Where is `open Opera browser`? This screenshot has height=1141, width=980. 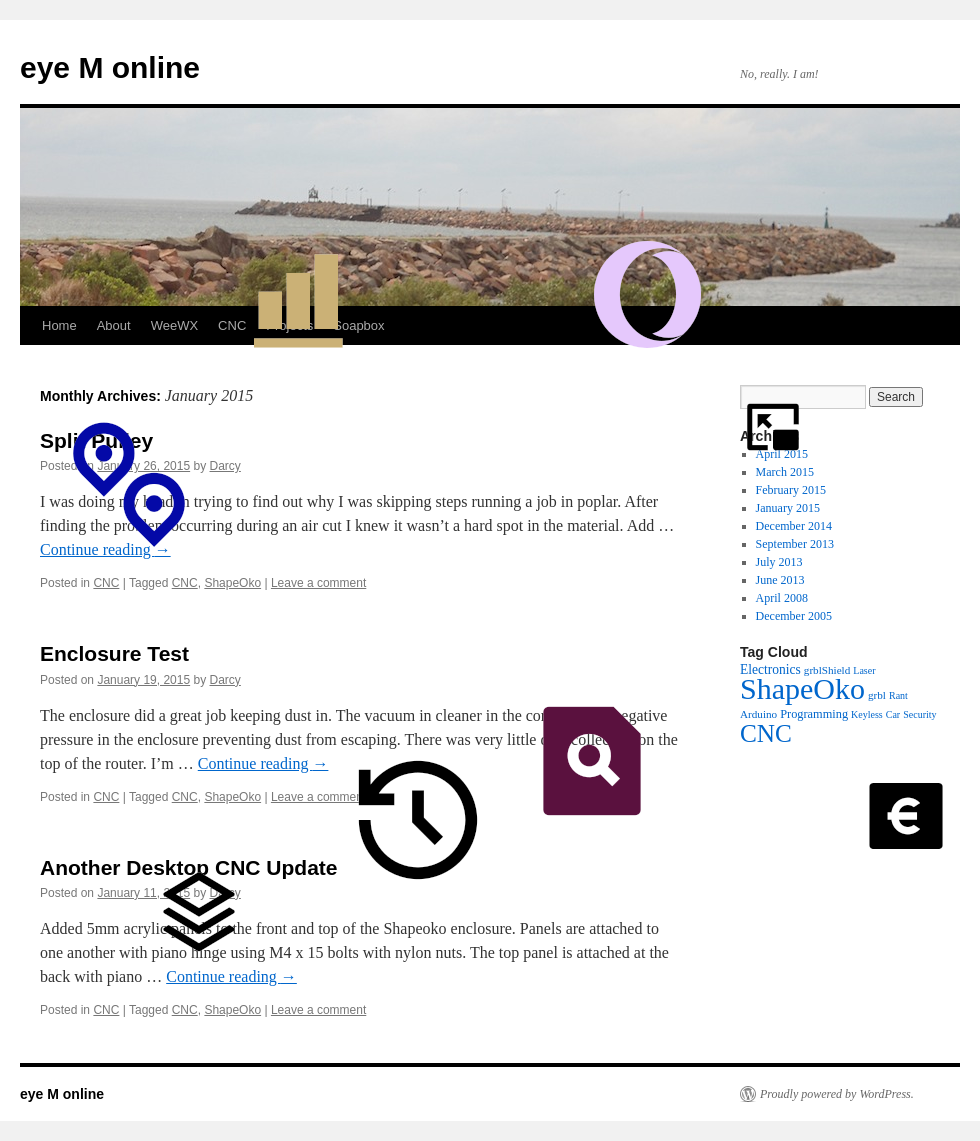
open Opera browser is located at coordinates (647, 294).